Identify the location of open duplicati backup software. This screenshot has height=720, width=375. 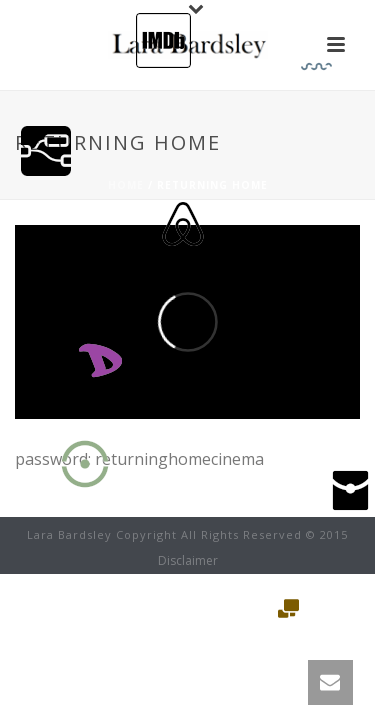
(288, 608).